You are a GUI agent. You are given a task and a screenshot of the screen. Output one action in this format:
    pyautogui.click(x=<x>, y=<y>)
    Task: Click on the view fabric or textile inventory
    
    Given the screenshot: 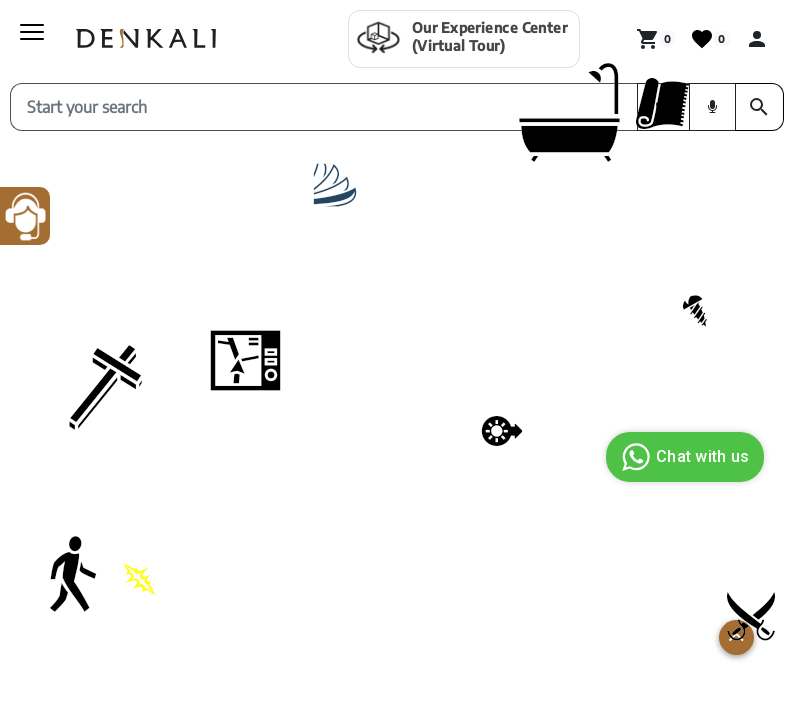 What is the action you would take?
    pyautogui.click(x=662, y=103)
    